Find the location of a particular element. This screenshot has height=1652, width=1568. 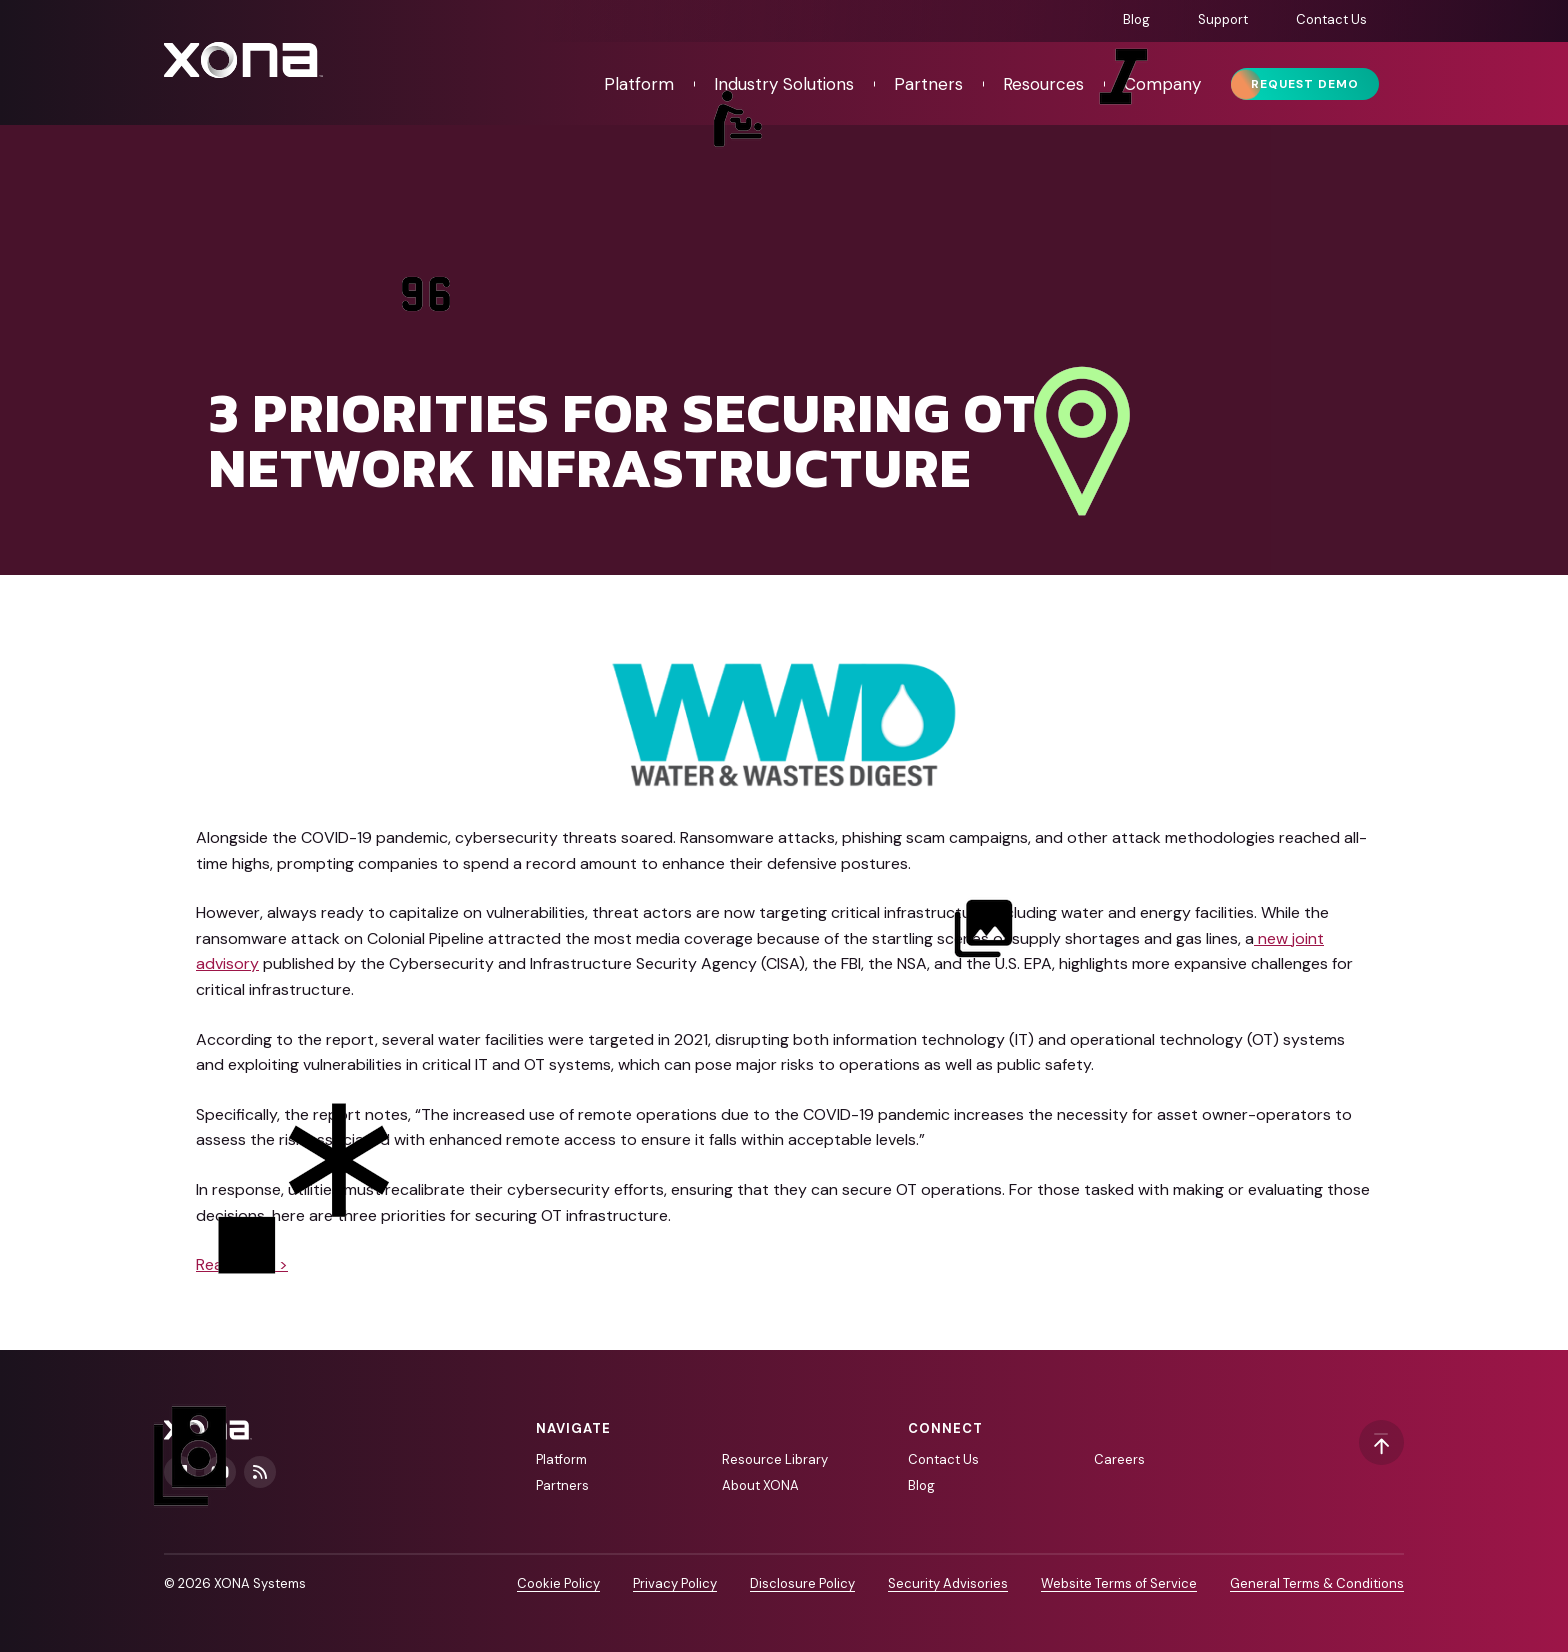

toggle regular expression search mode is located at coordinates (303, 1188).